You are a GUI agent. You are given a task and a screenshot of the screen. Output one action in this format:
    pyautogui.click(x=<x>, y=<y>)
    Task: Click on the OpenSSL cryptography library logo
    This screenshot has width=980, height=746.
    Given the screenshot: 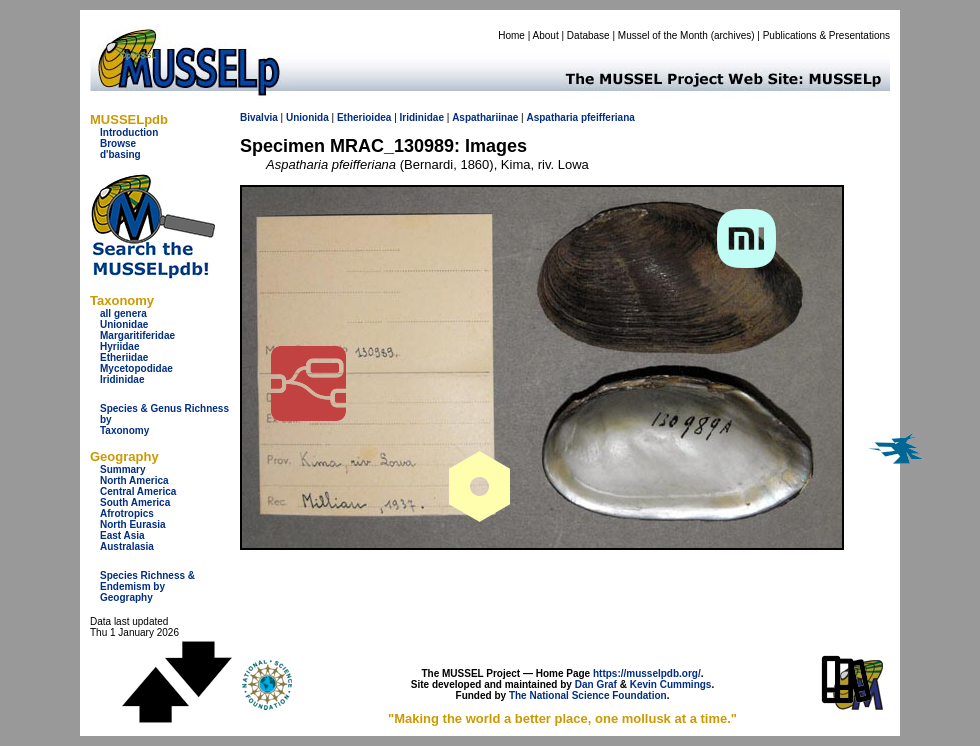 What is the action you would take?
    pyautogui.click(x=138, y=56)
    